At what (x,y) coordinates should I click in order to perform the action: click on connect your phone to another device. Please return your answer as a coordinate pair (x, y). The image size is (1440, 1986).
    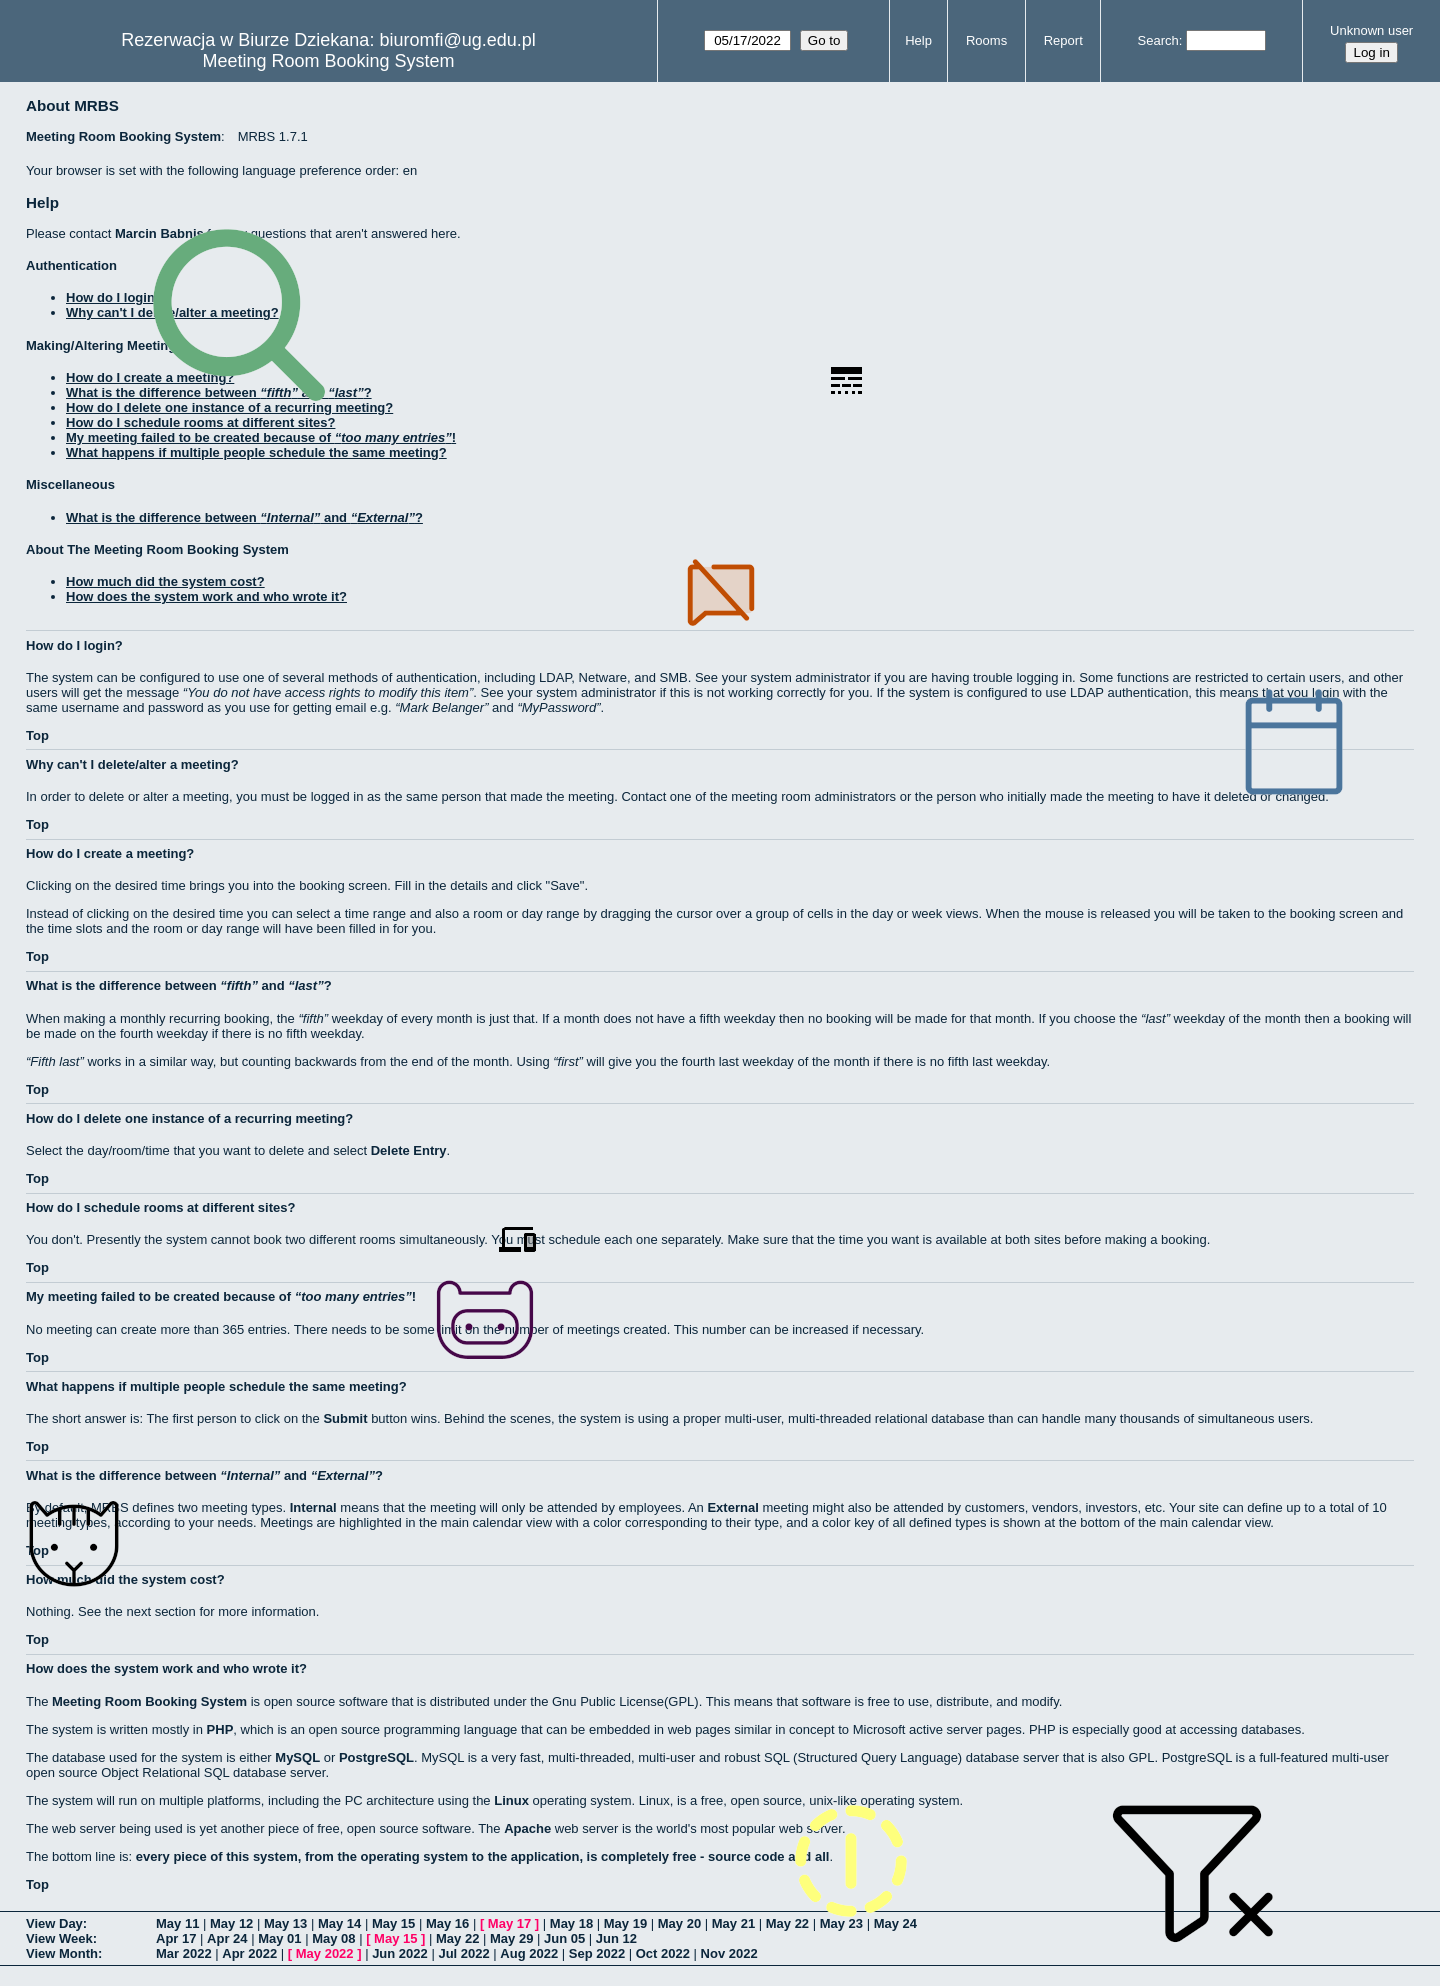
    Looking at the image, I should click on (517, 1239).